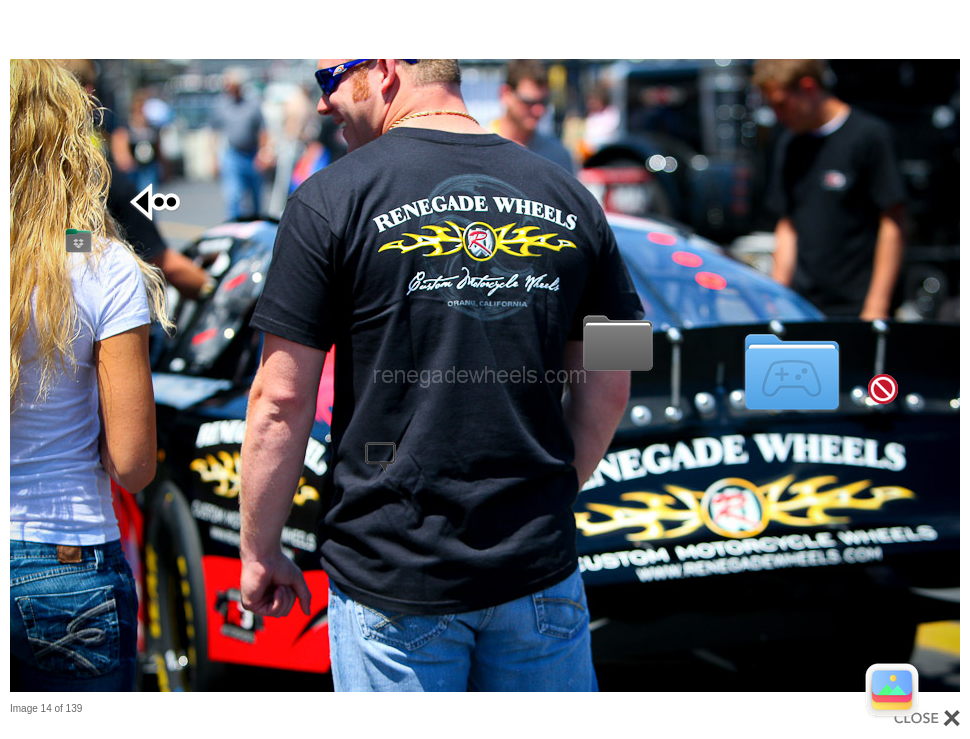 This screenshot has width=970, height=739. I want to click on open dropbox synced folder, so click(78, 240).